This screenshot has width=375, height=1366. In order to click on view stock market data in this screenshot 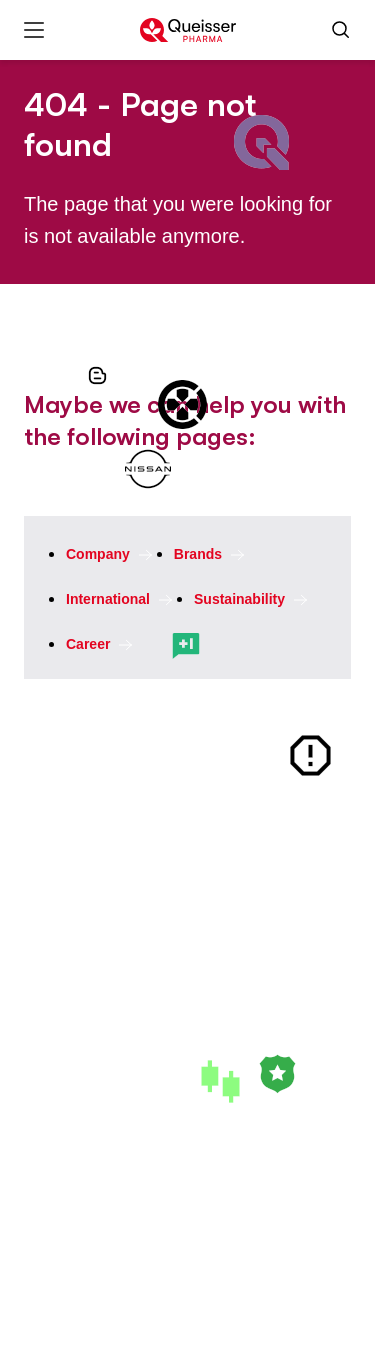, I will do `click(220, 1081)`.